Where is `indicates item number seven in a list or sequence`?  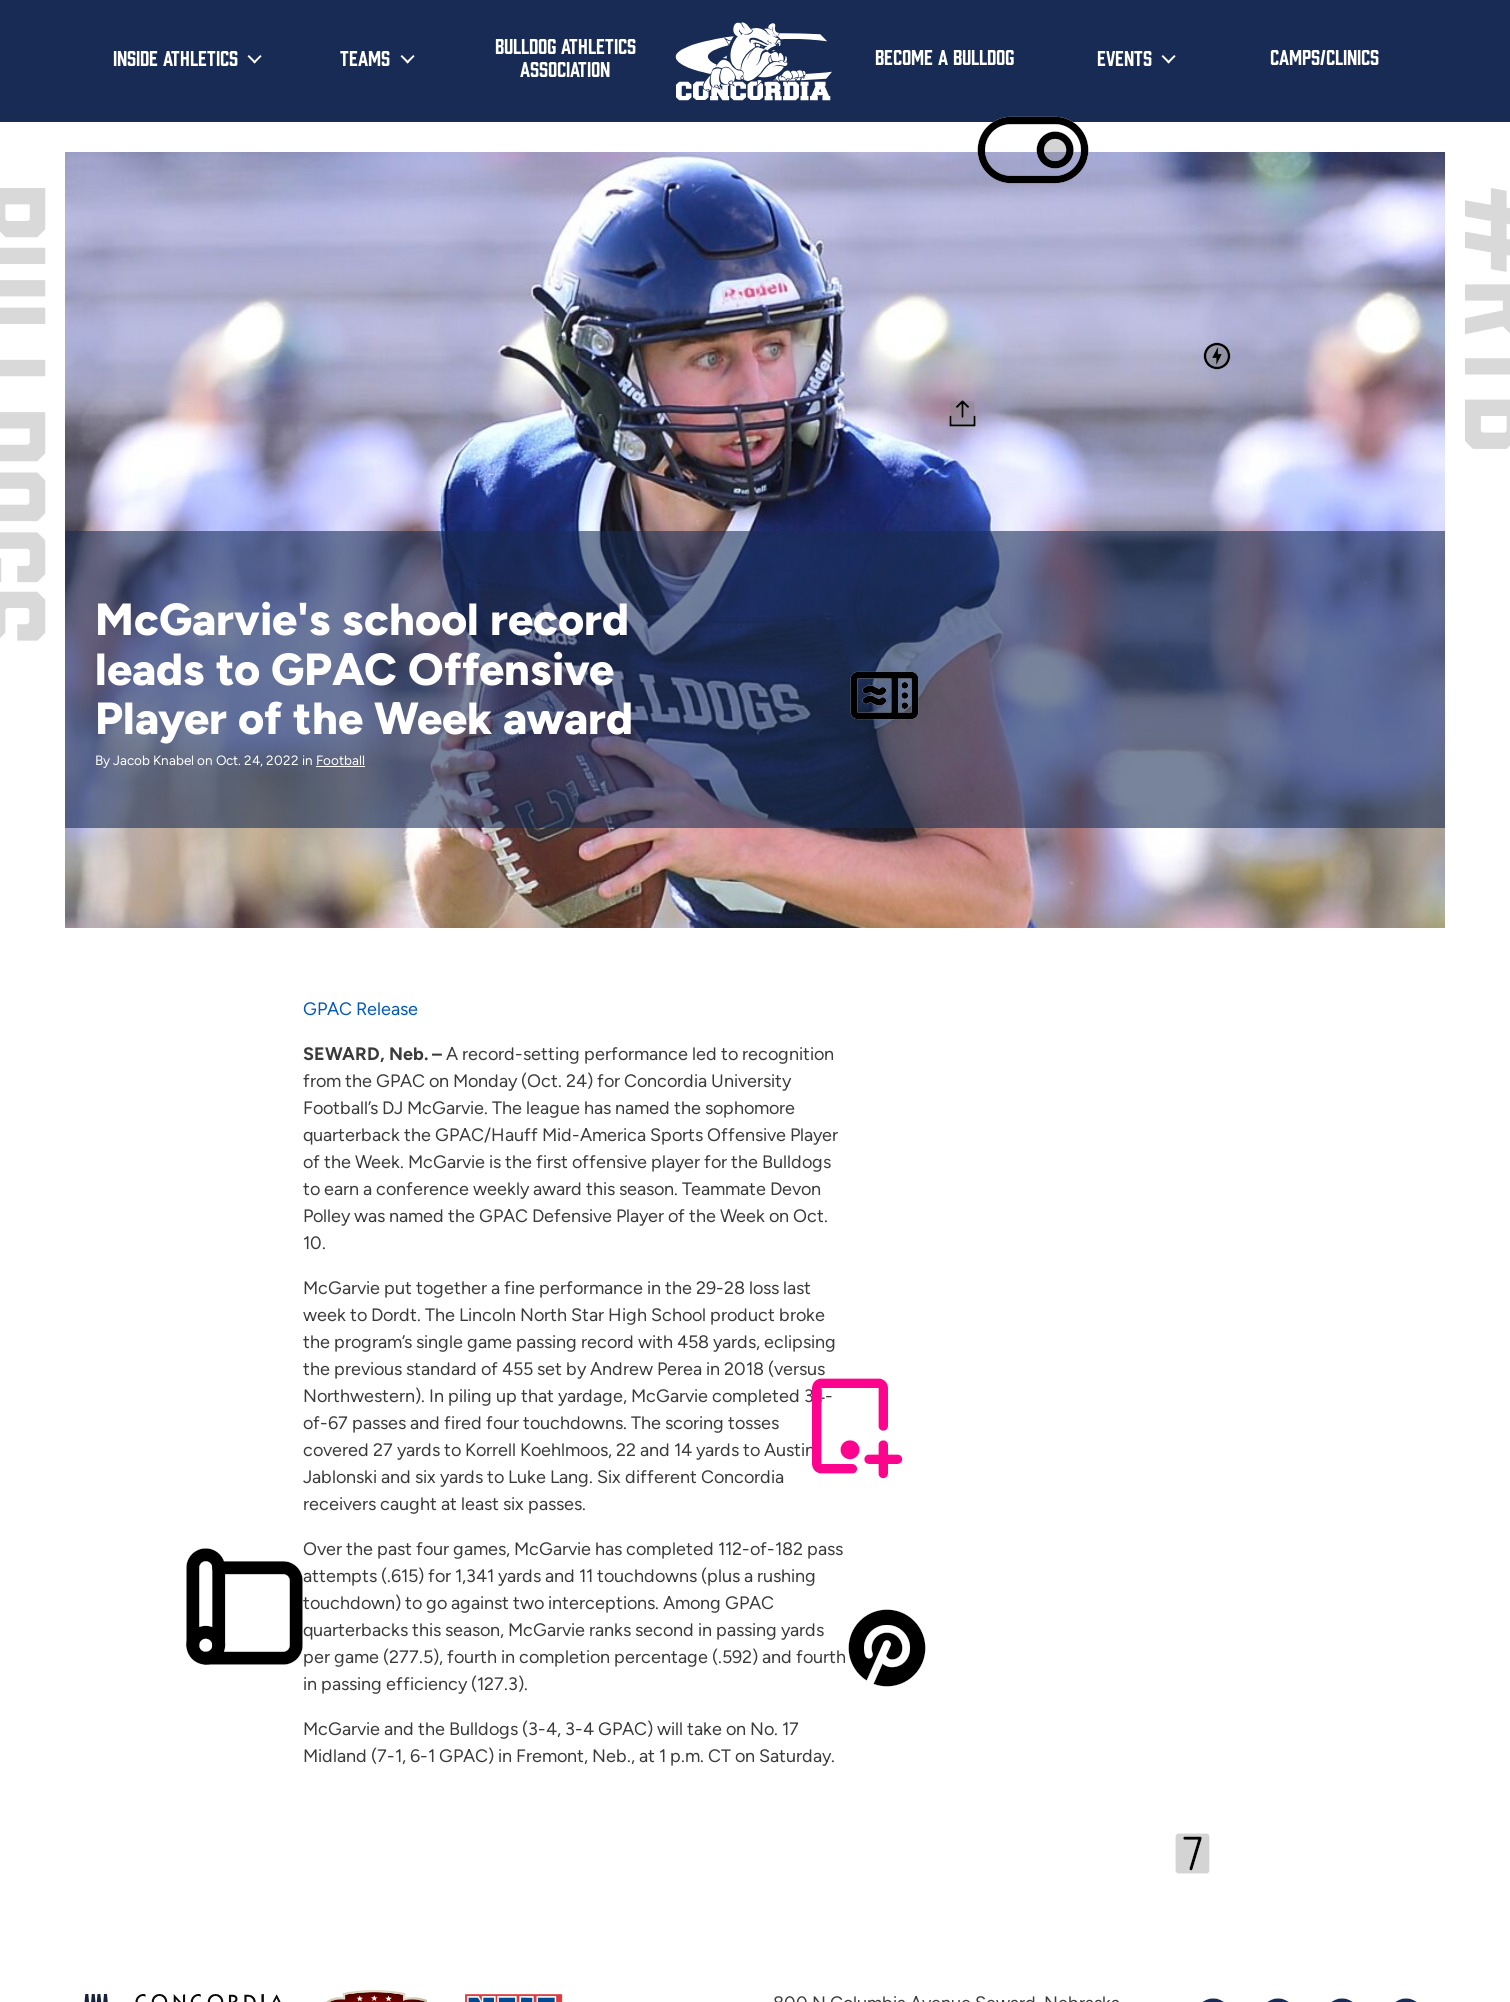 indicates item number seven in a list or sequence is located at coordinates (1192, 1853).